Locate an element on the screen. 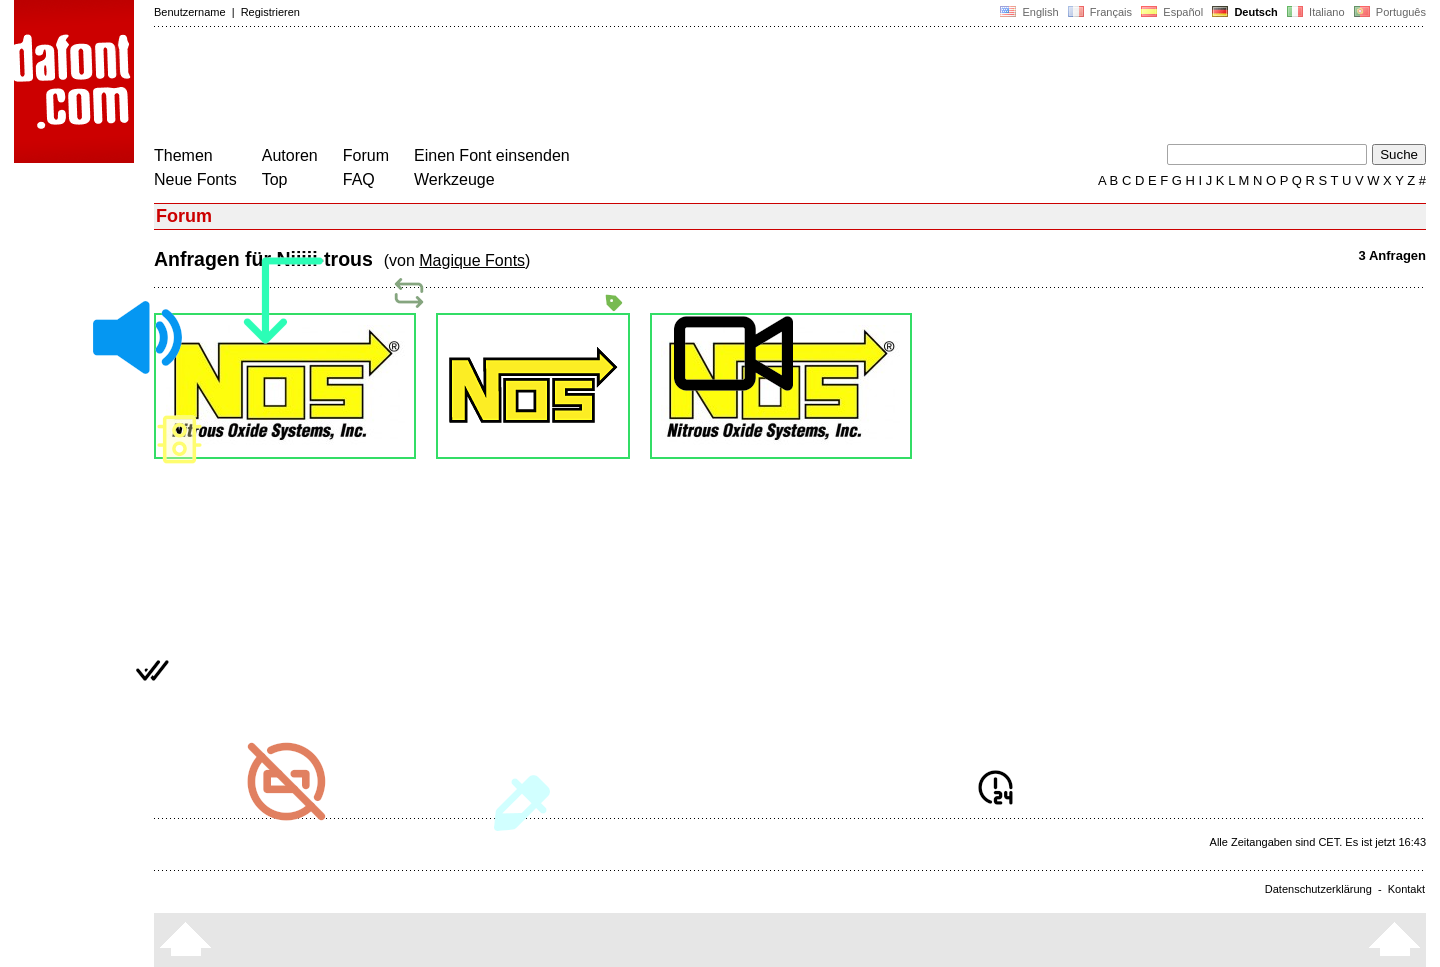 Image resolution: width=1440 pixels, height=967 pixels. indicates 24-hour availability or service is located at coordinates (995, 787).